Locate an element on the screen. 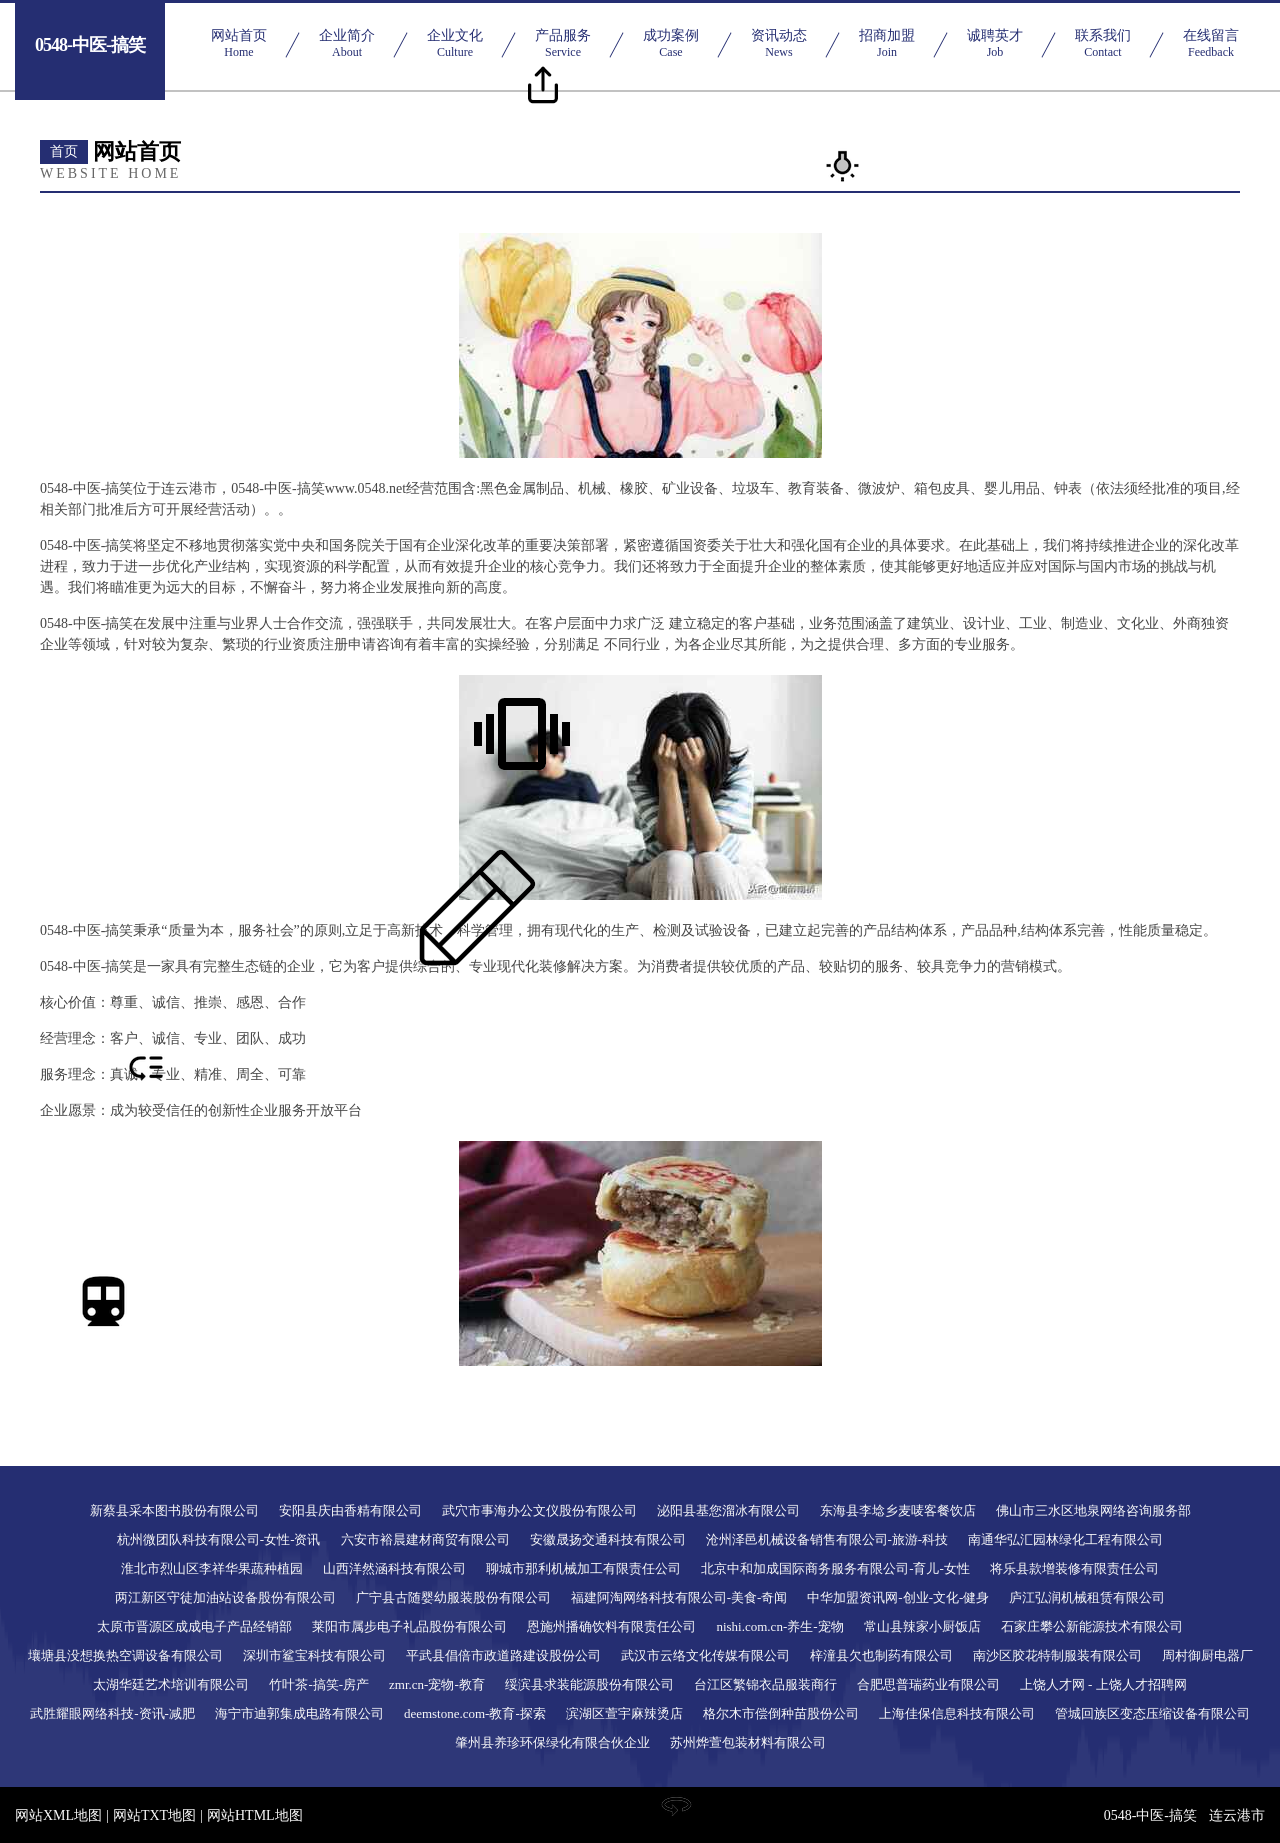  get public transit directions is located at coordinates (103, 1302).